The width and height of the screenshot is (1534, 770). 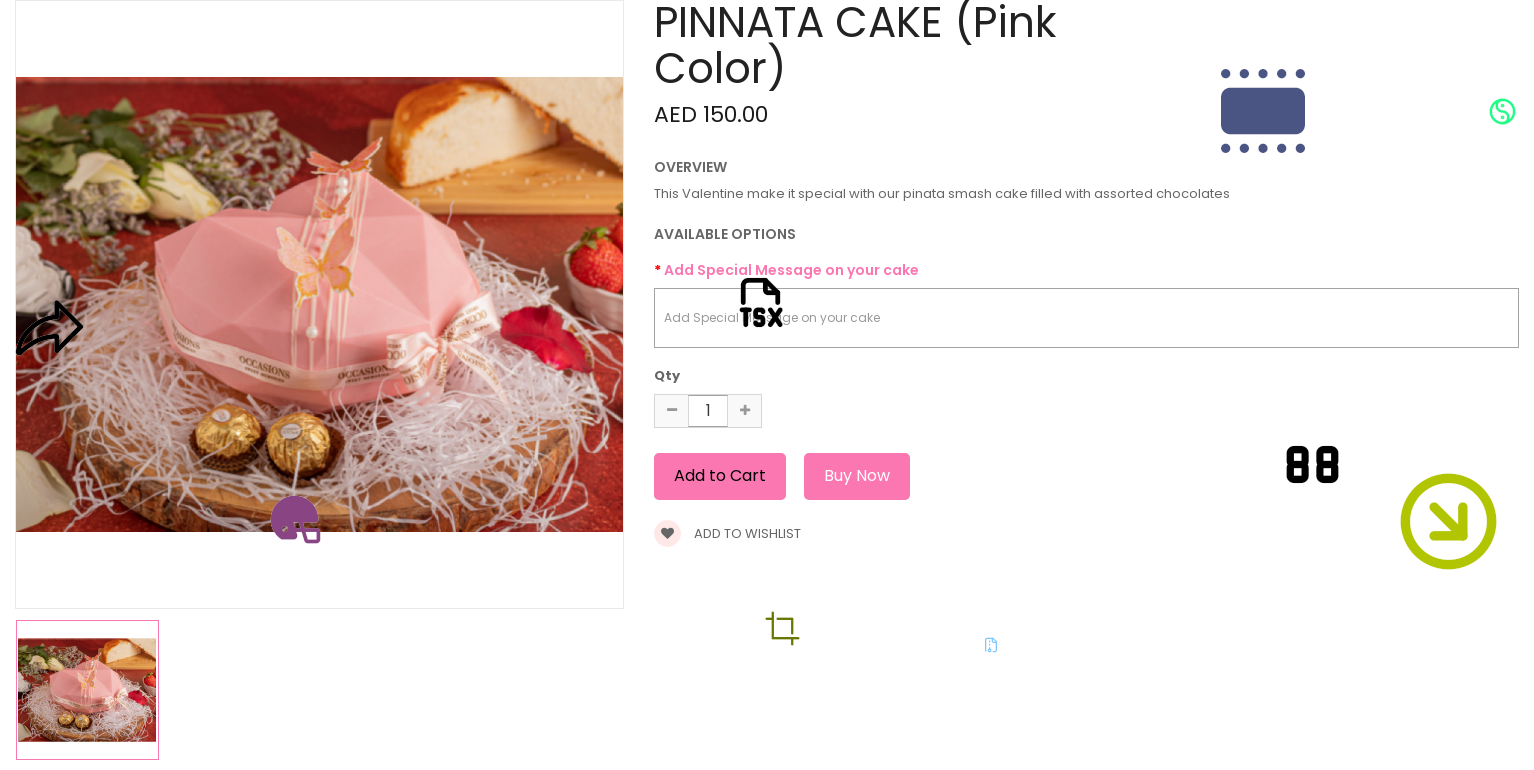 I want to click on displays the number 88 as a numeric indicator or count, so click(x=1312, y=464).